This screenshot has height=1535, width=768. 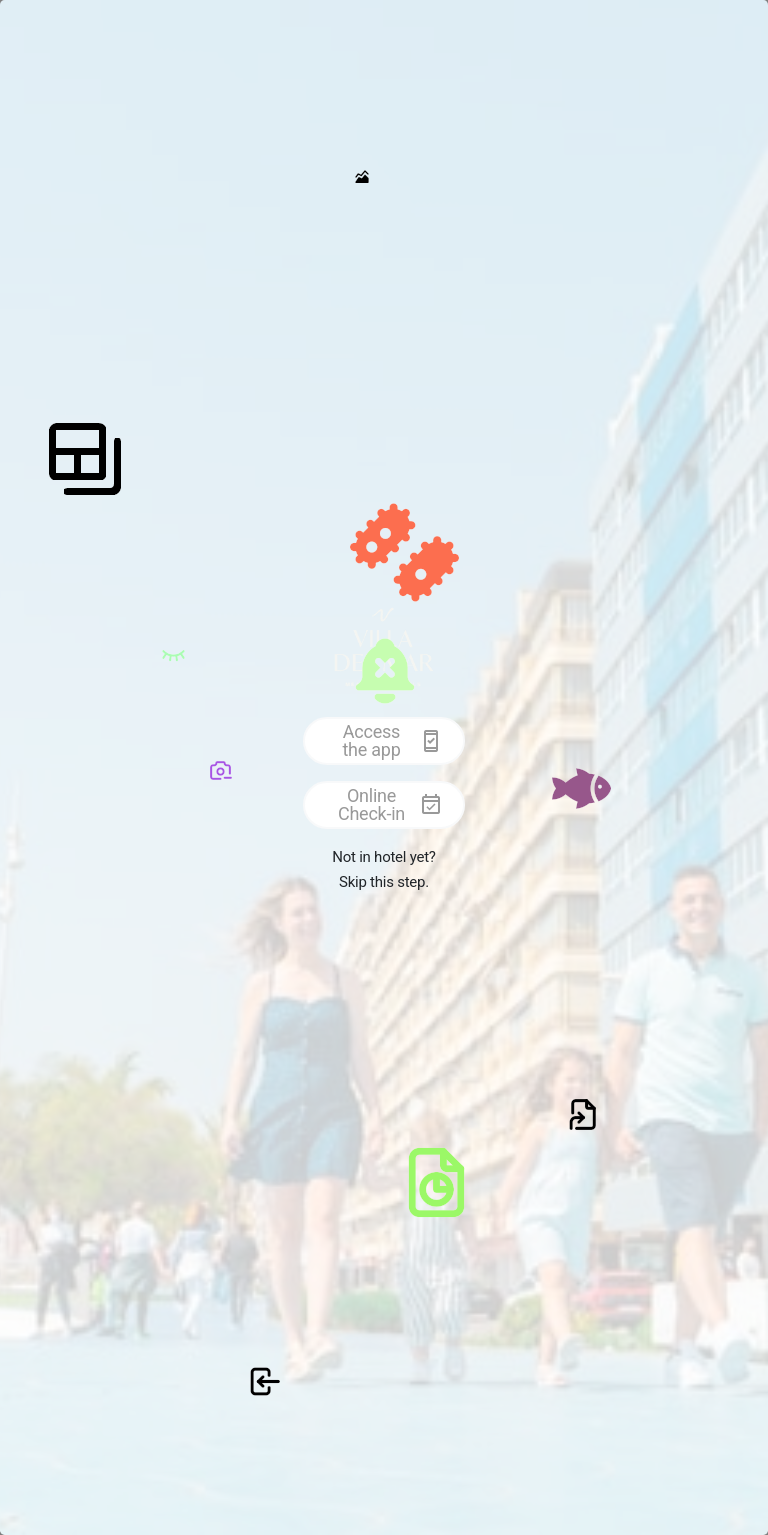 I want to click on log in to your account, so click(x=264, y=1381).